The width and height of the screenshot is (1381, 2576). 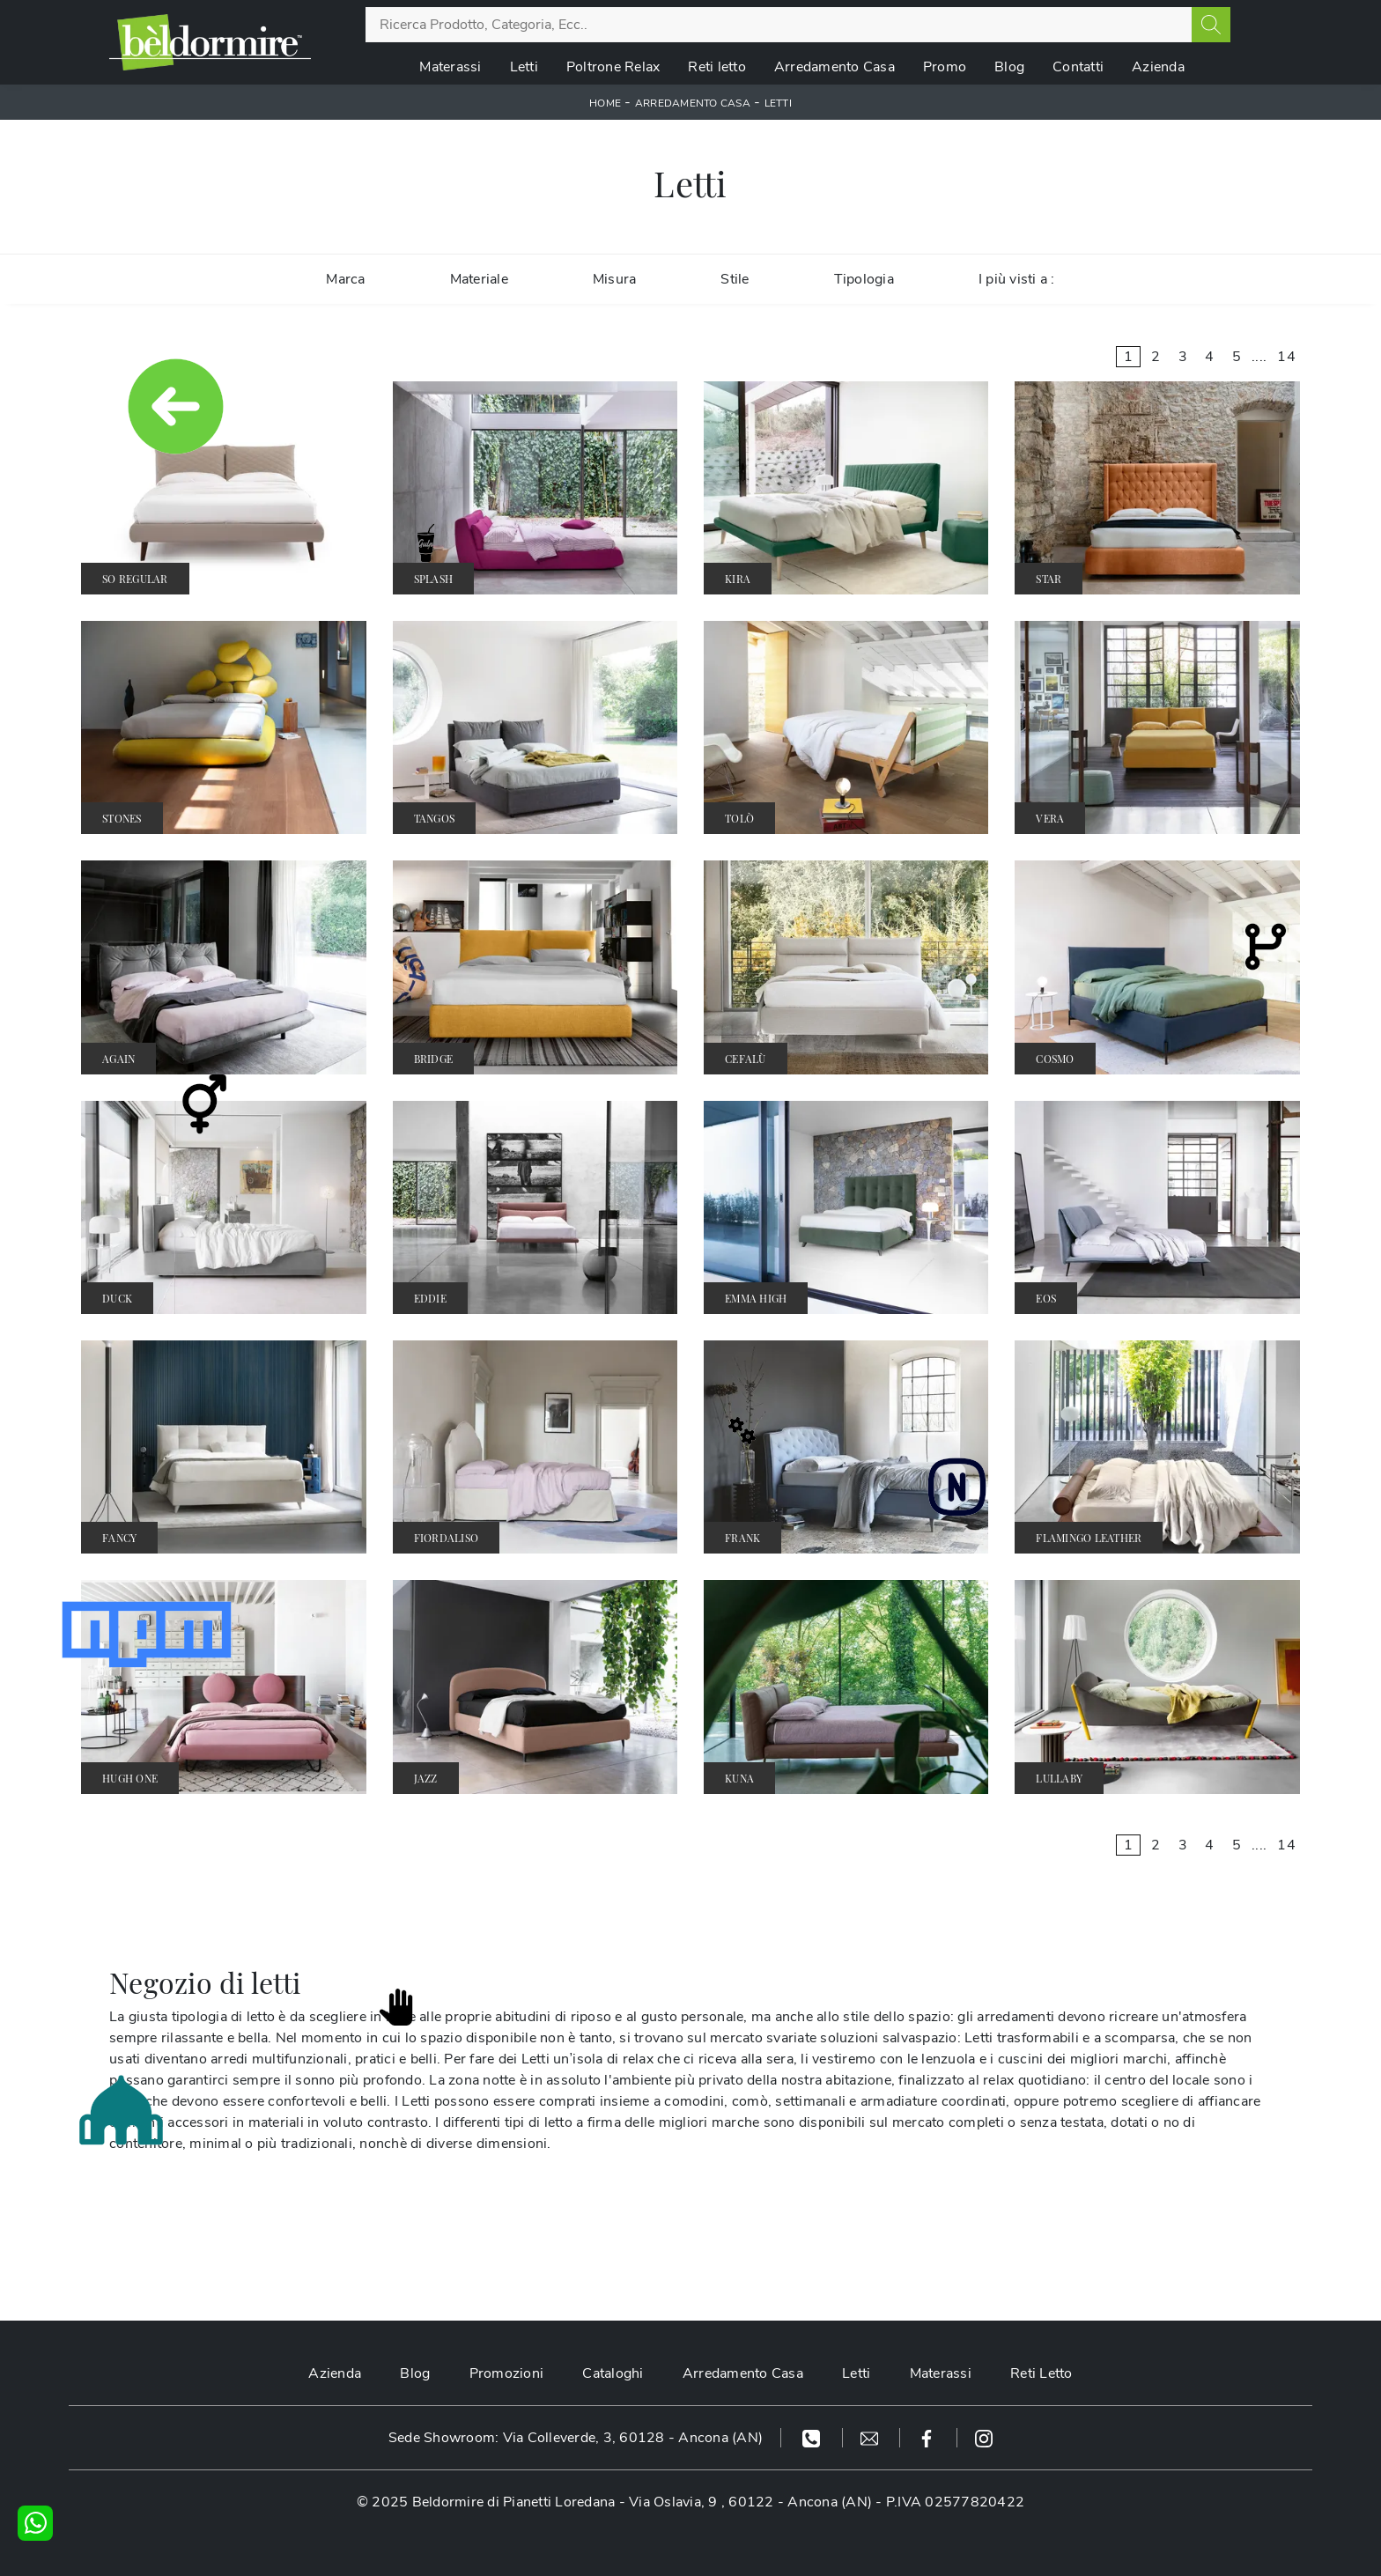 I want to click on npm package manager logo, so click(x=146, y=1629).